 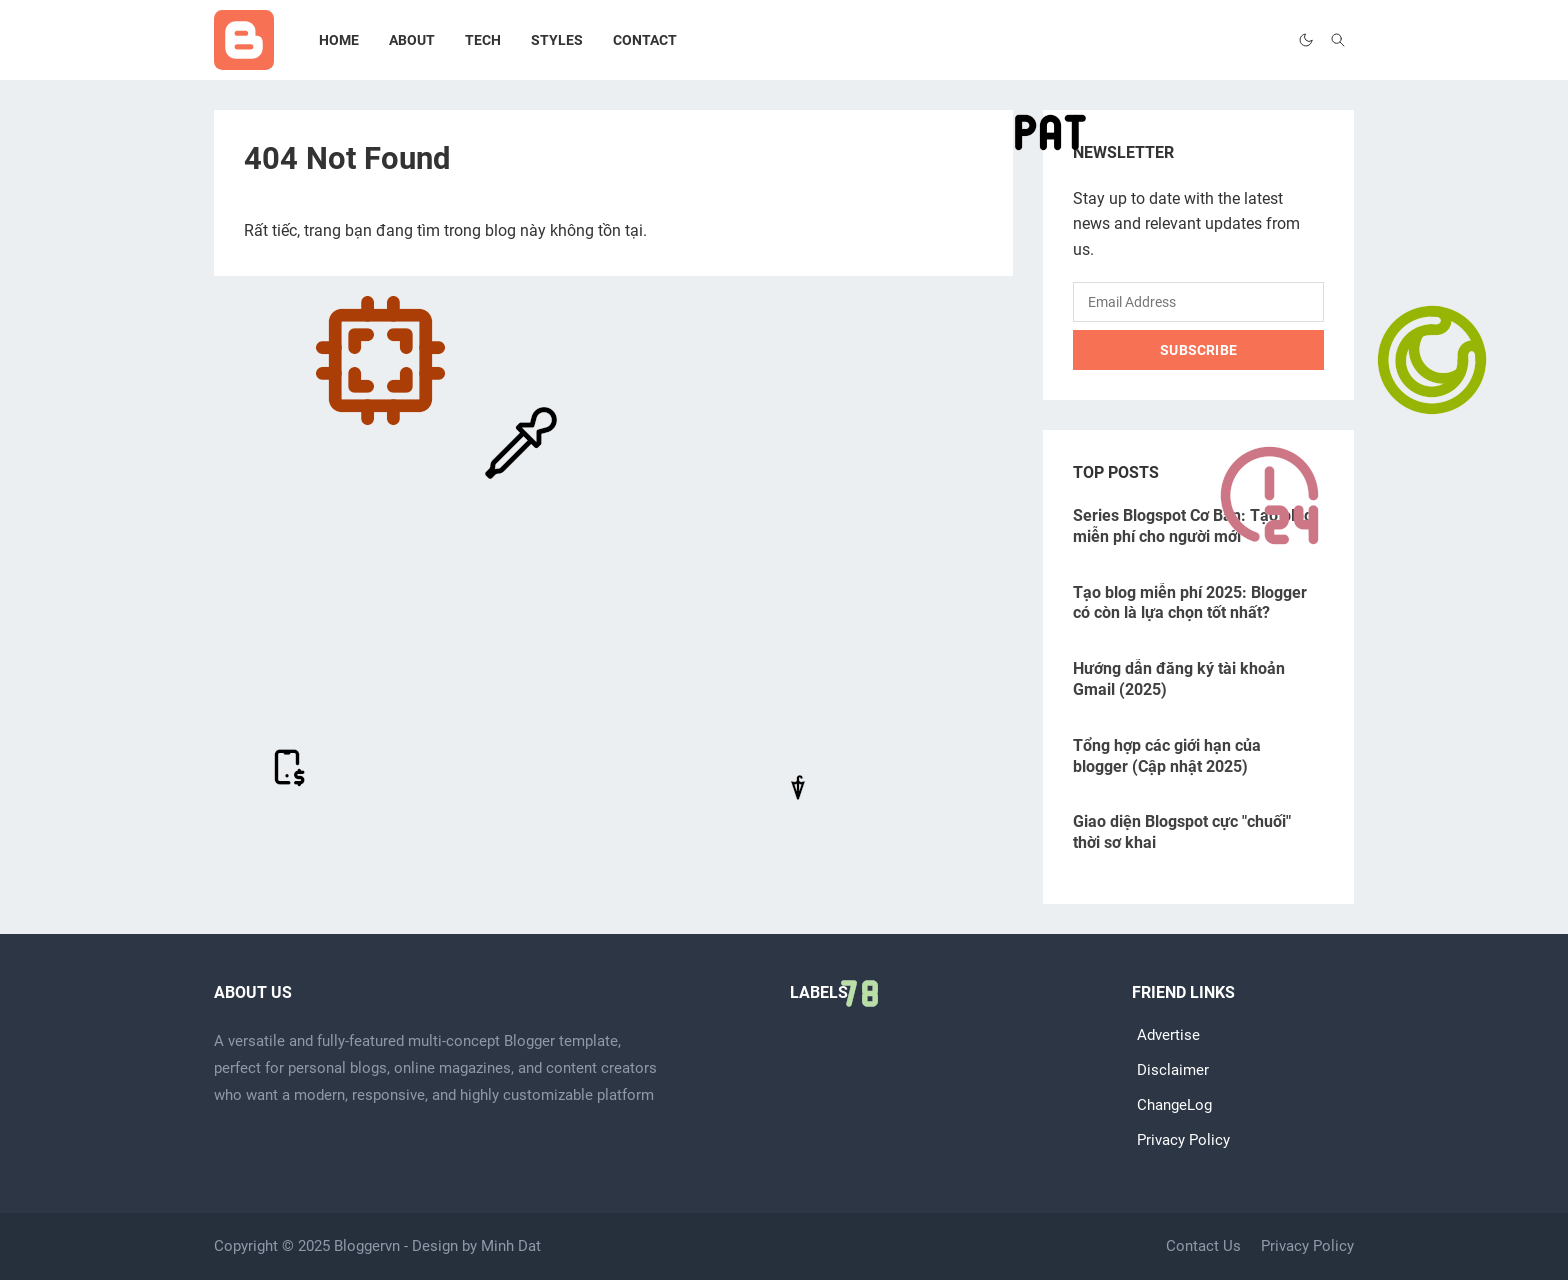 I want to click on view CPU or processor information, so click(x=380, y=360).